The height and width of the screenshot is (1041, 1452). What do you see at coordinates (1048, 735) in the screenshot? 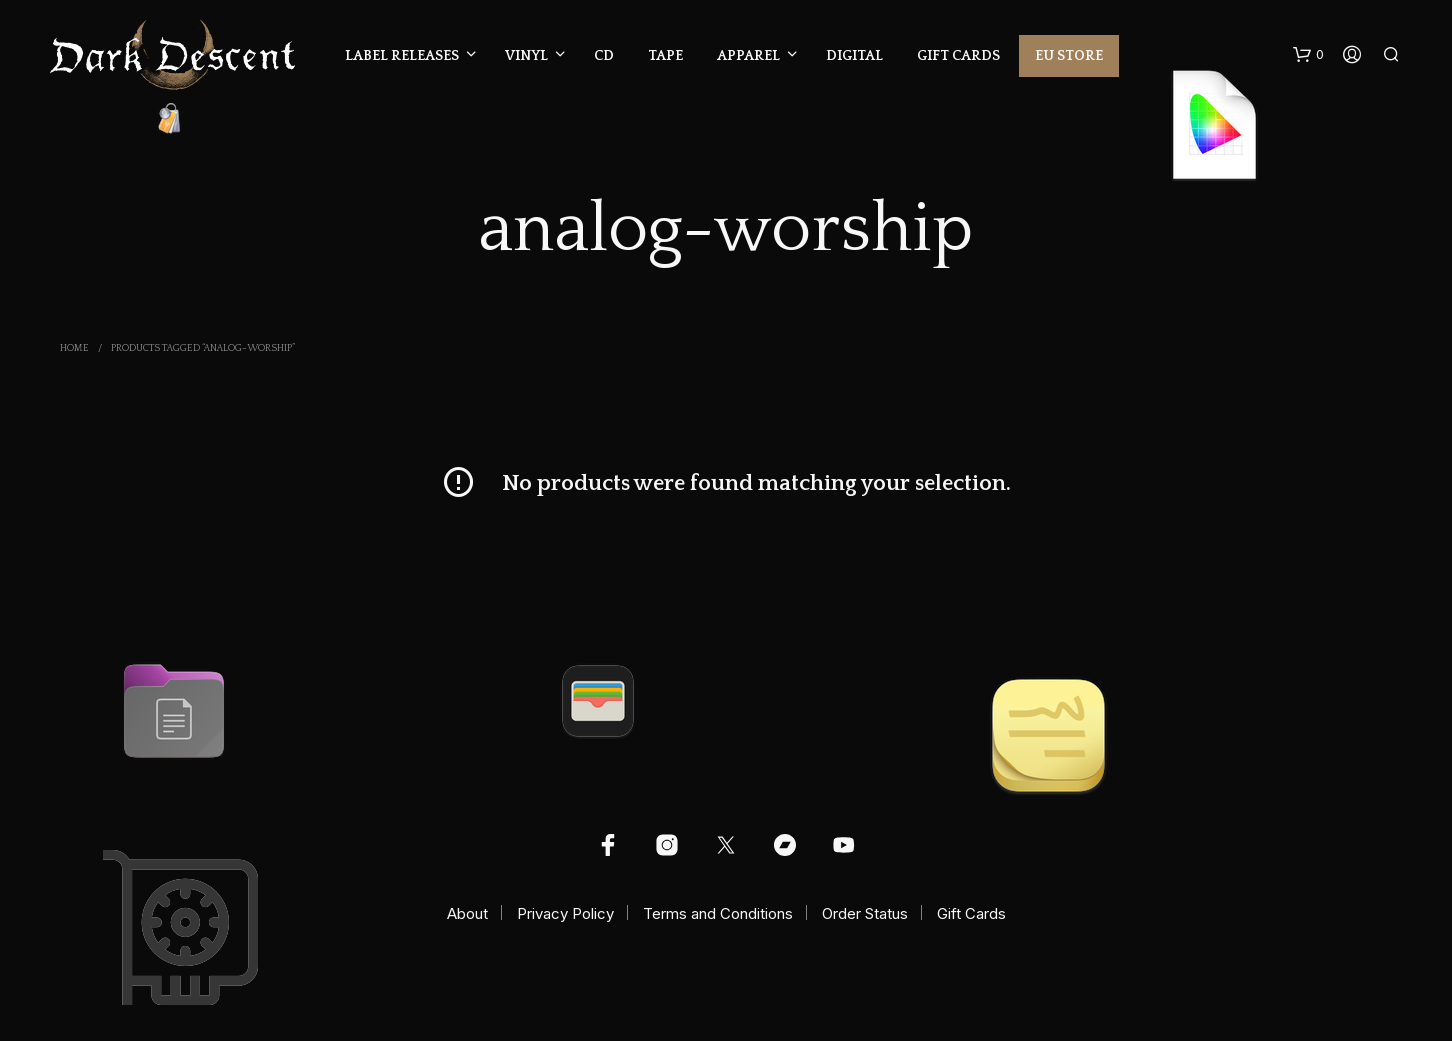
I see `open the stickies app for quick notes` at bounding box center [1048, 735].